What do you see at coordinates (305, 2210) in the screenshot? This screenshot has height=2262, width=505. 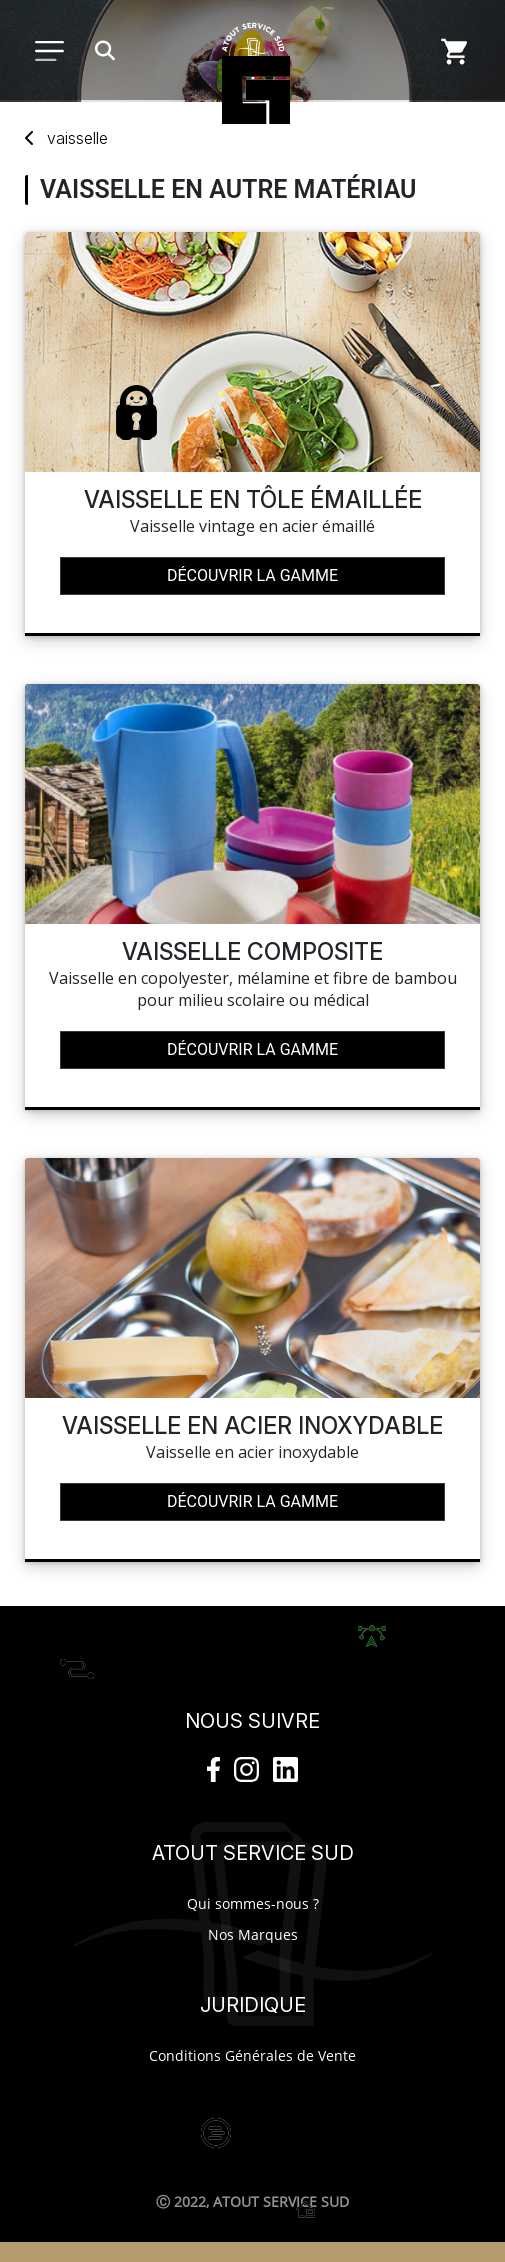 I see `access home office or remote work settings` at bounding box center [305, 2210].